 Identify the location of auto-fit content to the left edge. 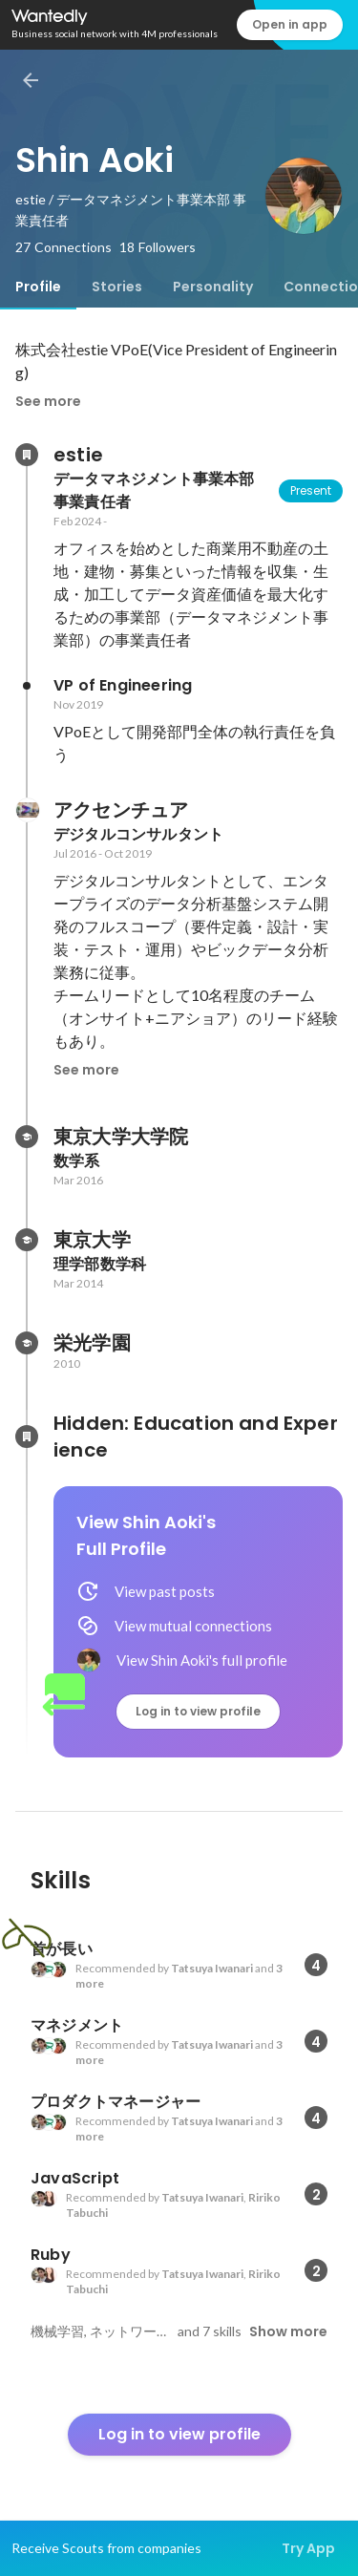
(65, 1693).